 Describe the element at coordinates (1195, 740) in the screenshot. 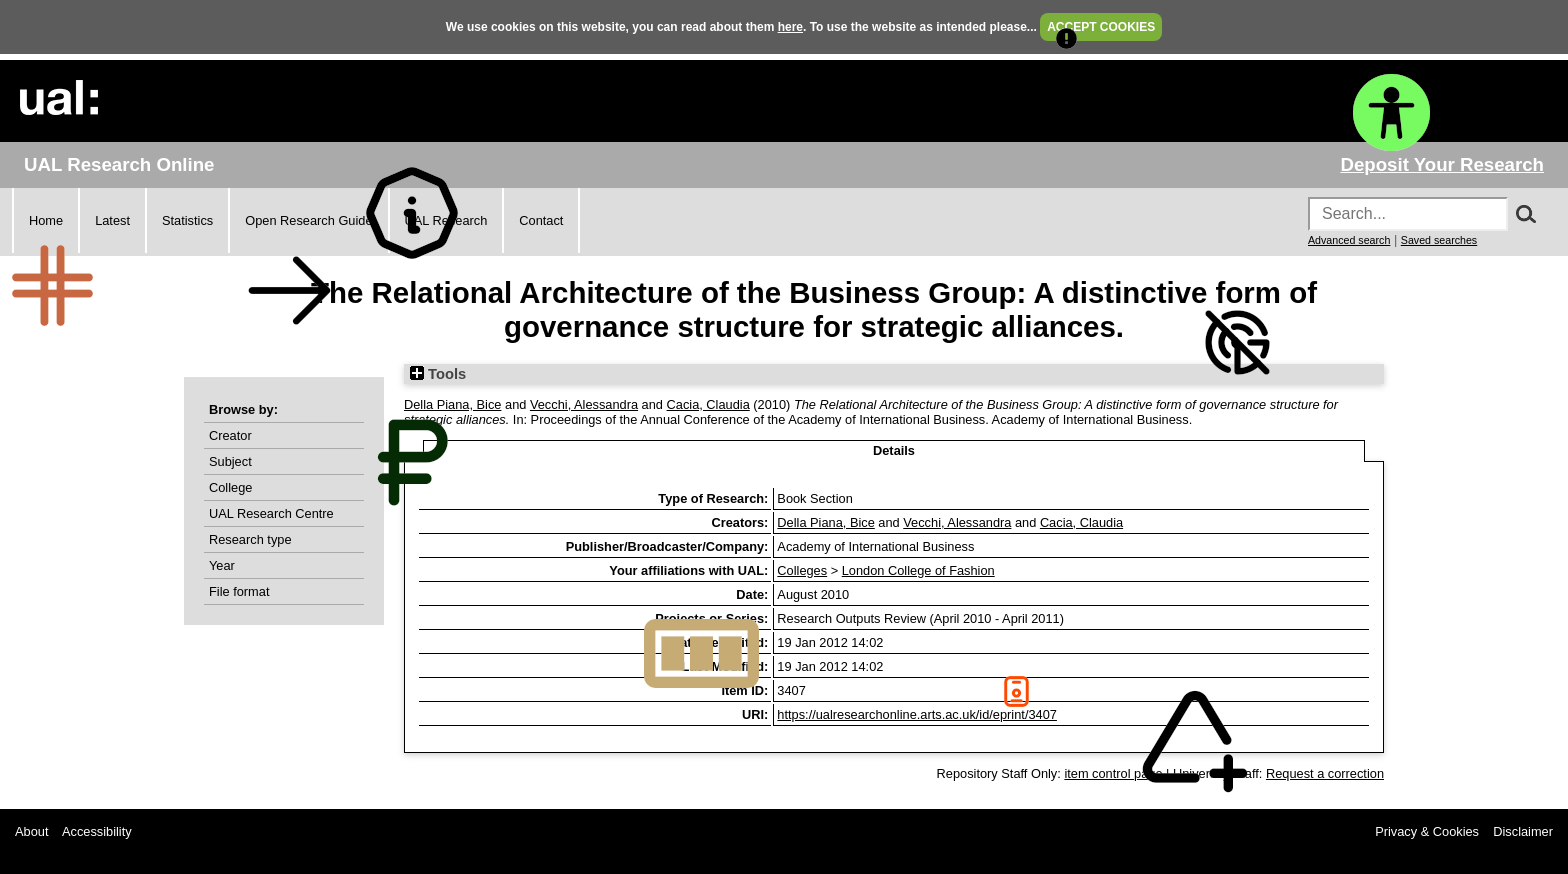

I see `add a new warning or alert` at that location.